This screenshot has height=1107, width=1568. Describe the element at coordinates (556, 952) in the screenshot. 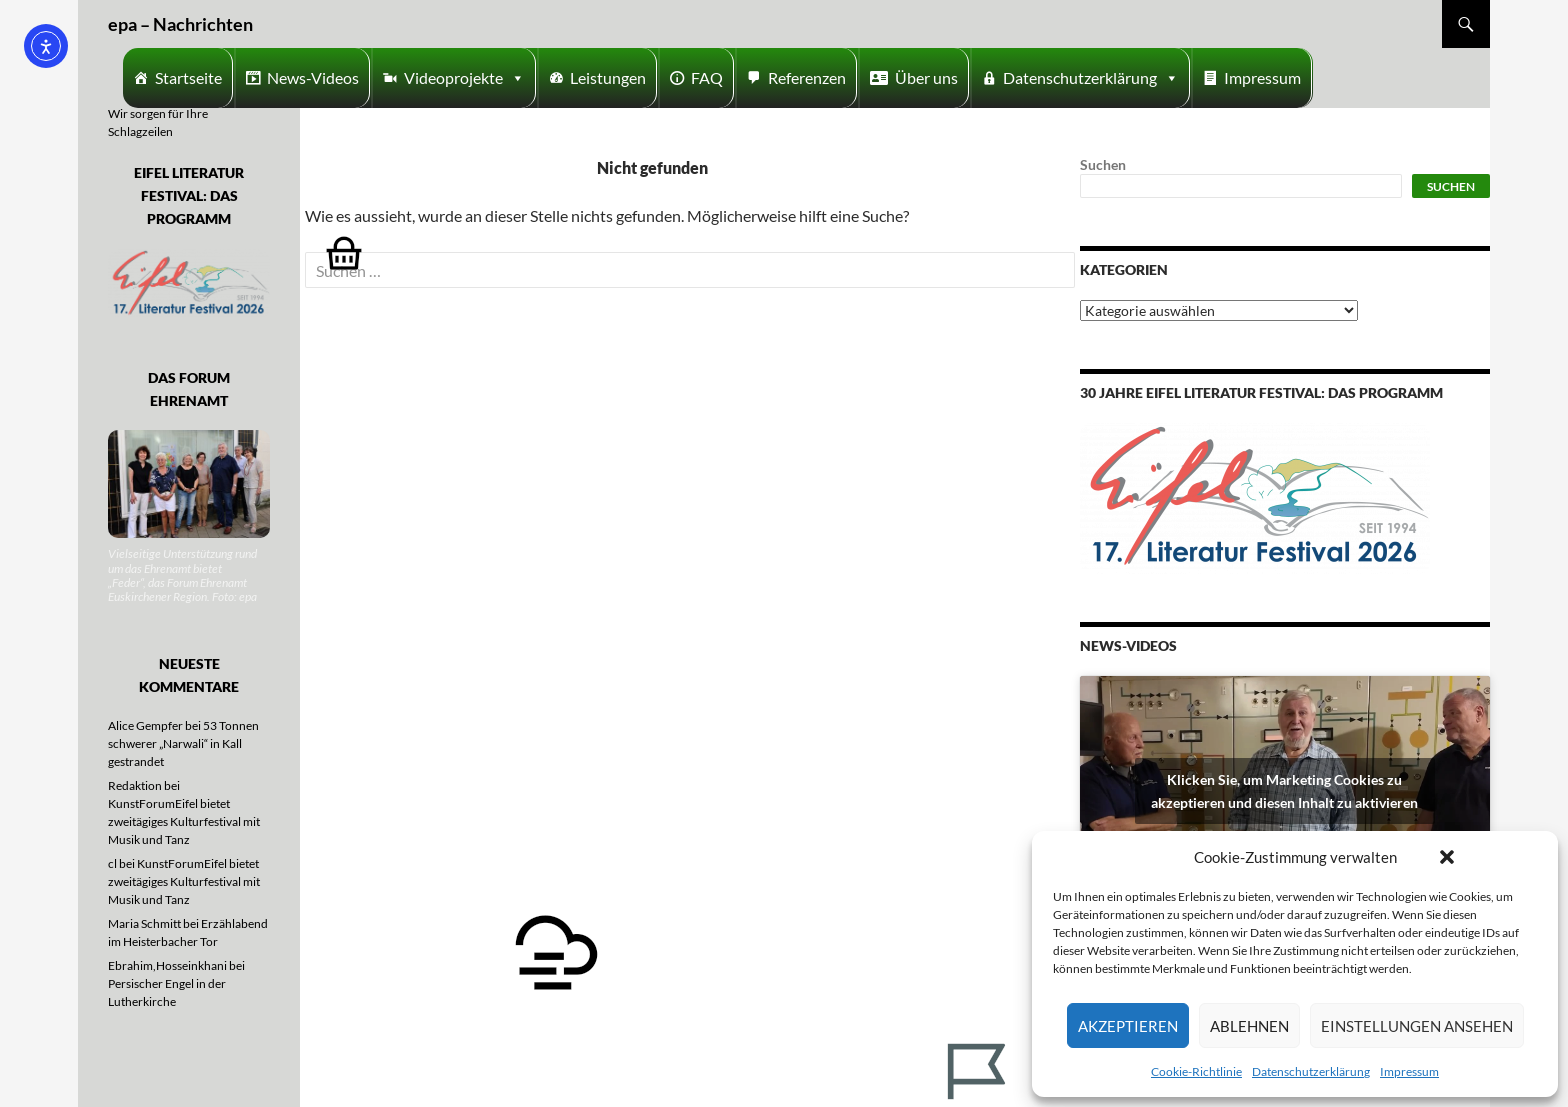

I see `view current wind conditions` at that location.